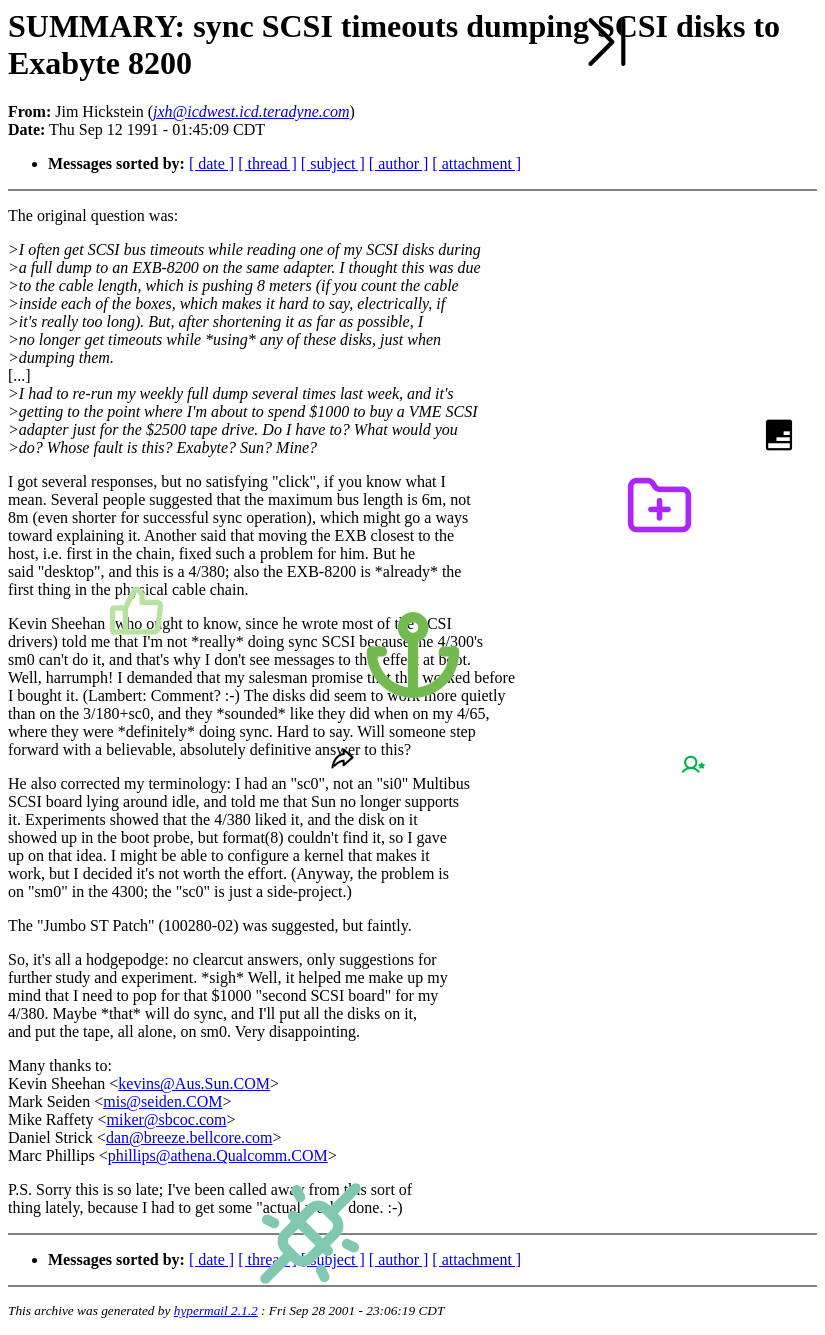  Describe the element at coordinates (342, 758) in the screenshot. I see `share content with others` at that location.